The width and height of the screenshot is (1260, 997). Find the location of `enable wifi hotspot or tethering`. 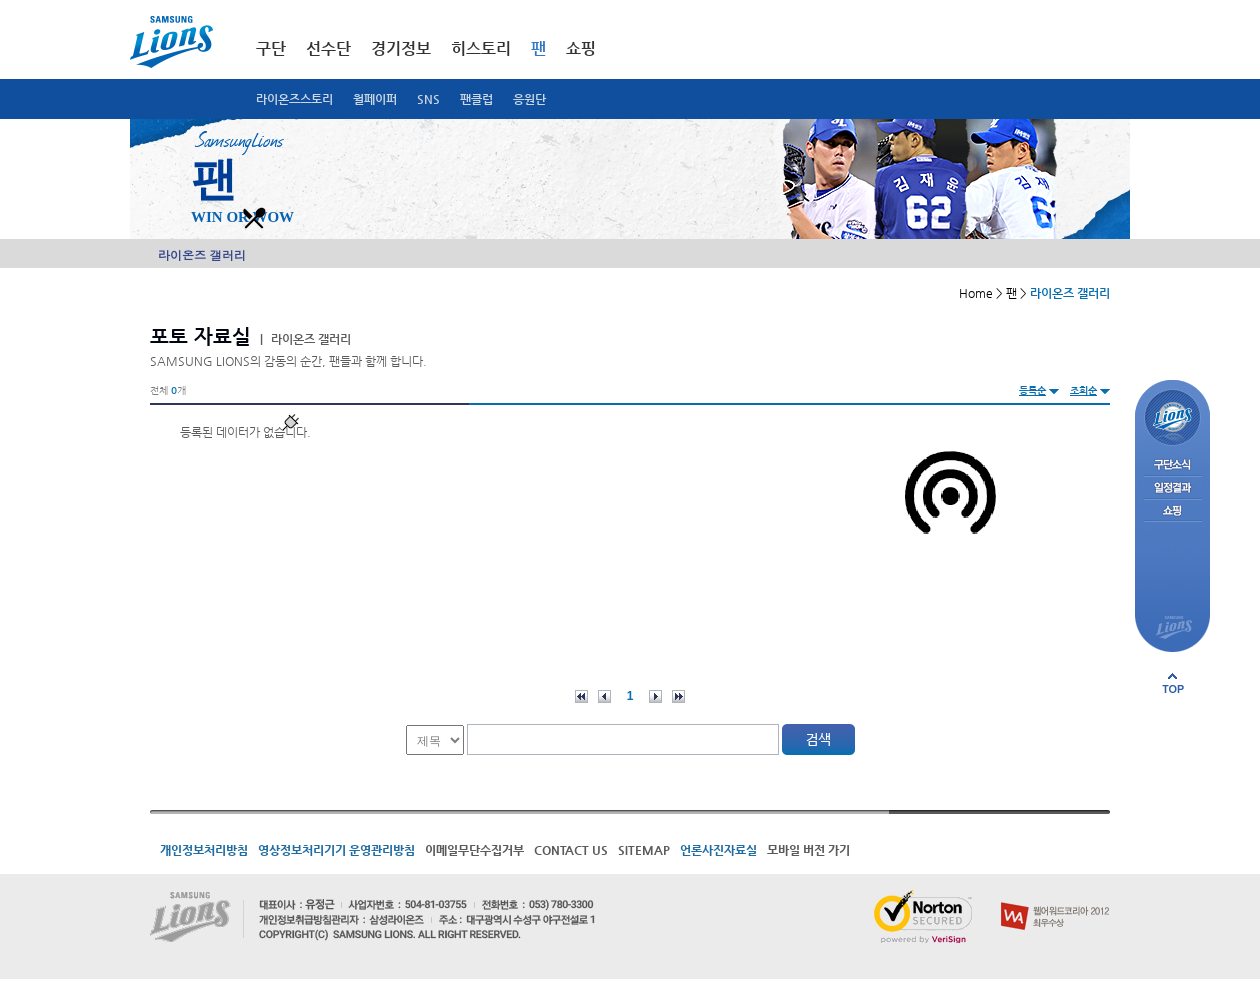

enable wifi hotspot or tethering is located at coordinates (950, 491).